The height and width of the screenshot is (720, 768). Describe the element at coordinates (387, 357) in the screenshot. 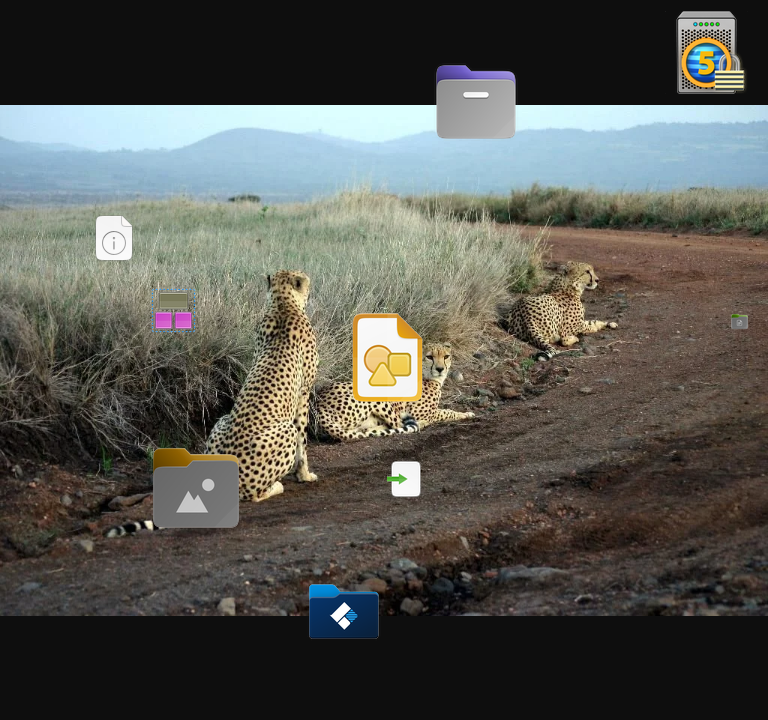

I see `open an opendocument graphics template file` at that location.